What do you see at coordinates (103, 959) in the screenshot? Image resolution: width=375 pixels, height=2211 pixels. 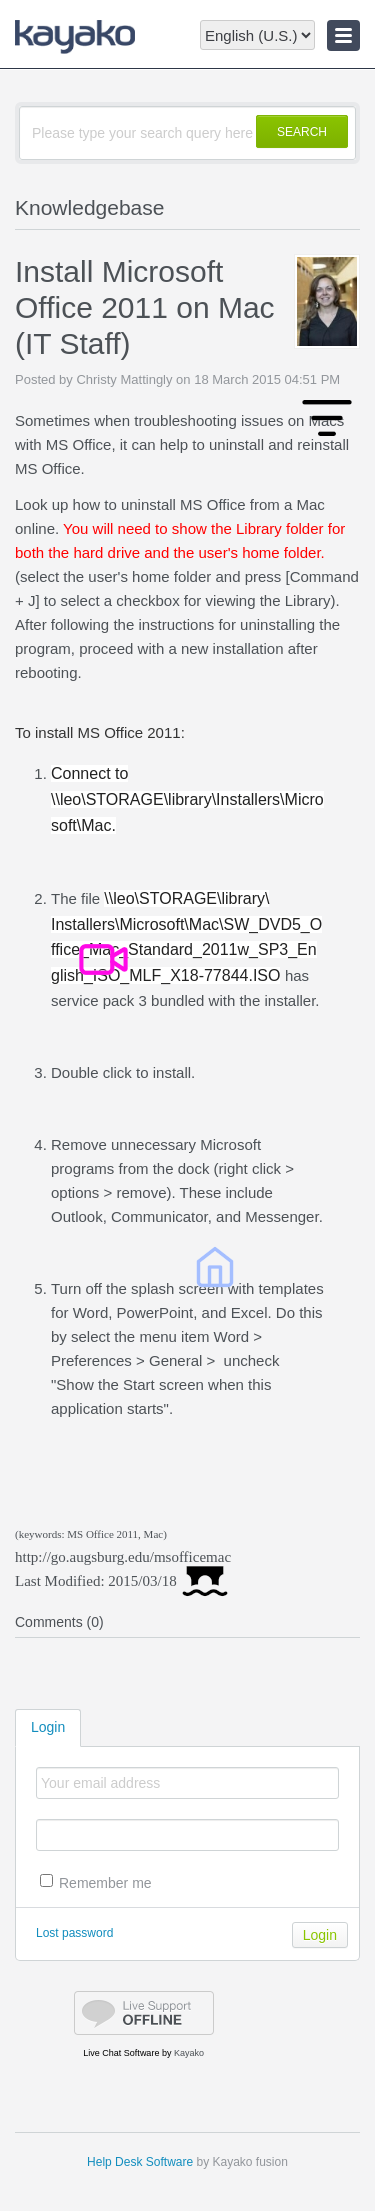 I see `start a video call` at bounding box center [103, 959].